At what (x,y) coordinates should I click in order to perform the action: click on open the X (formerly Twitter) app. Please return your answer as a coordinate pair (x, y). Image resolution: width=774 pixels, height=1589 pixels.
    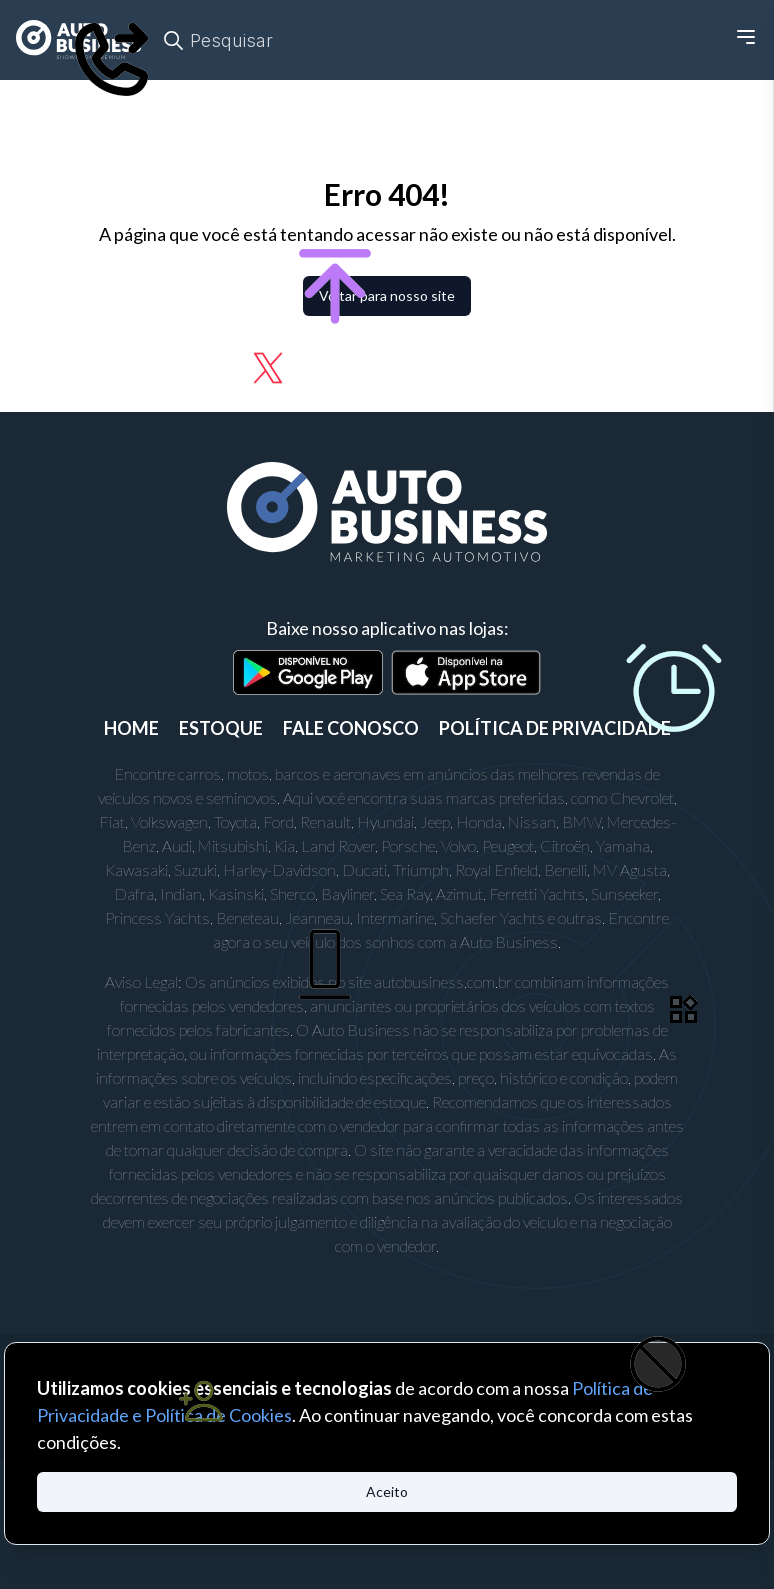
    Looking at the image, I should click on (268, 368).